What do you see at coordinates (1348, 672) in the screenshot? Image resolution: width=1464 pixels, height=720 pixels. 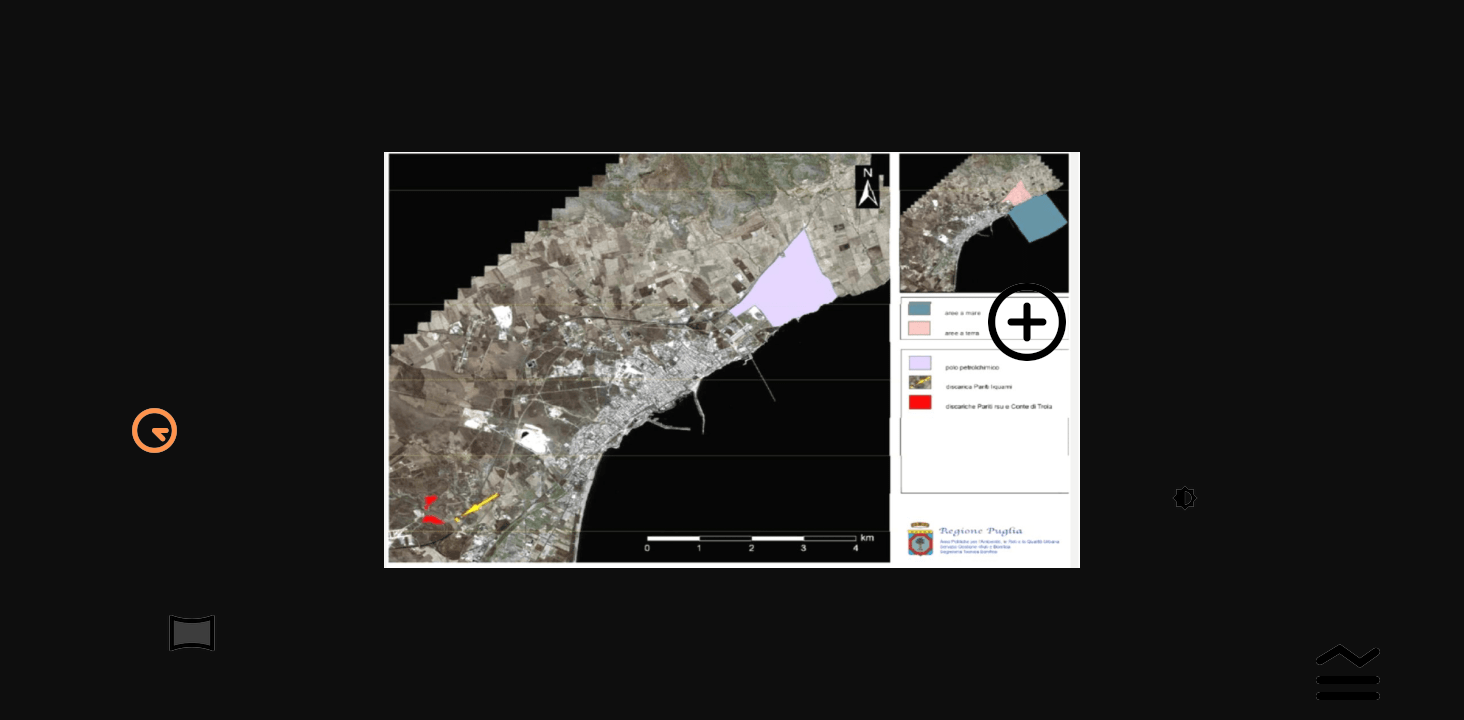 I see `toggle chart legend visibility` at bounding box center [1348, 672].